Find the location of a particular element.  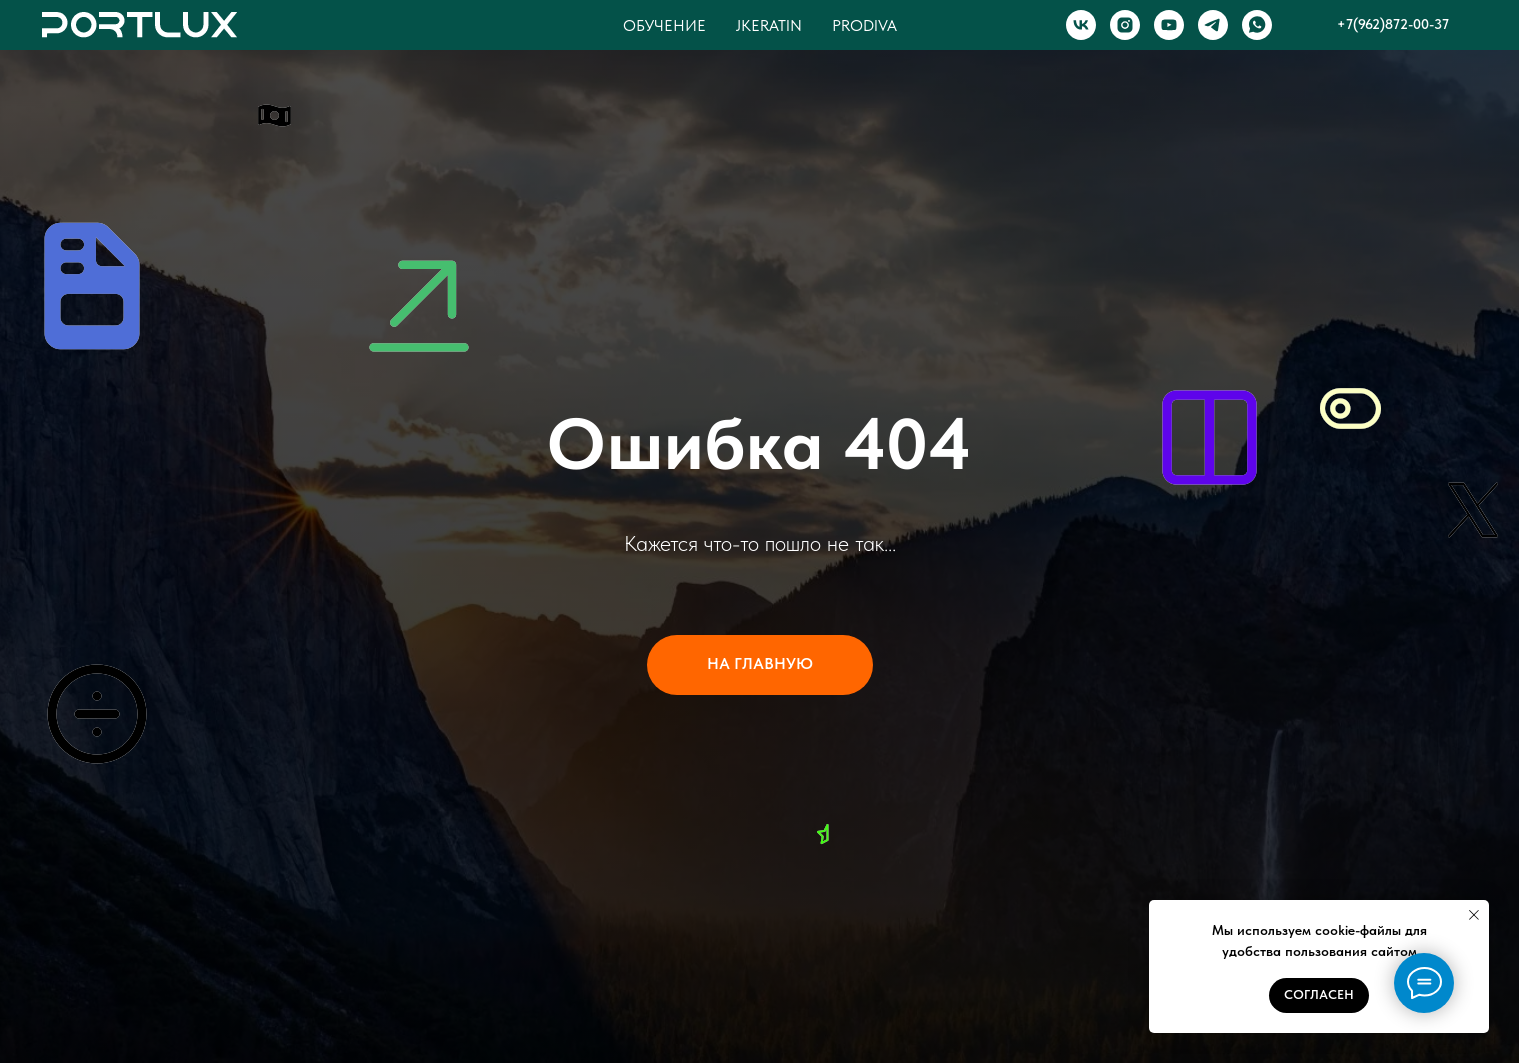

view payment or transaction history is located at coordinates (274, 115).